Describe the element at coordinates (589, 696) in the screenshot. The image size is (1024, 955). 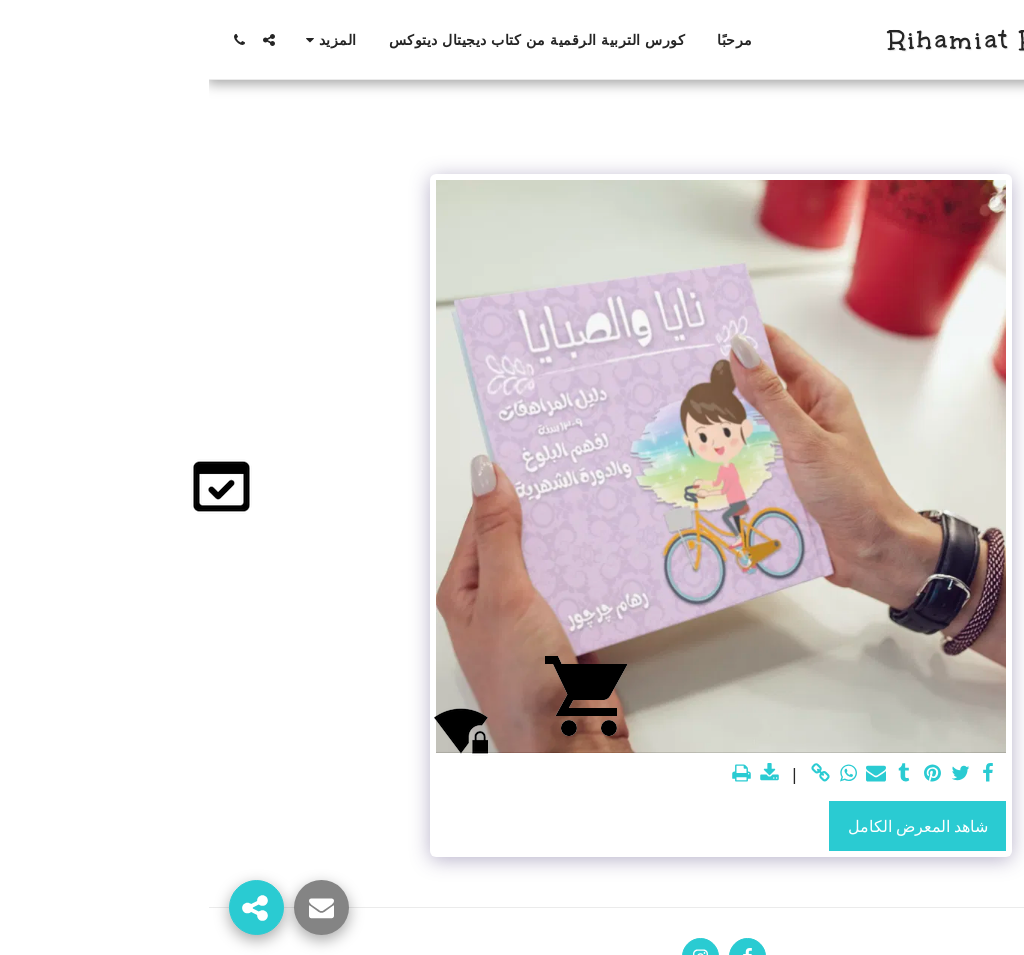
I see `view your shopping cart` at that location.